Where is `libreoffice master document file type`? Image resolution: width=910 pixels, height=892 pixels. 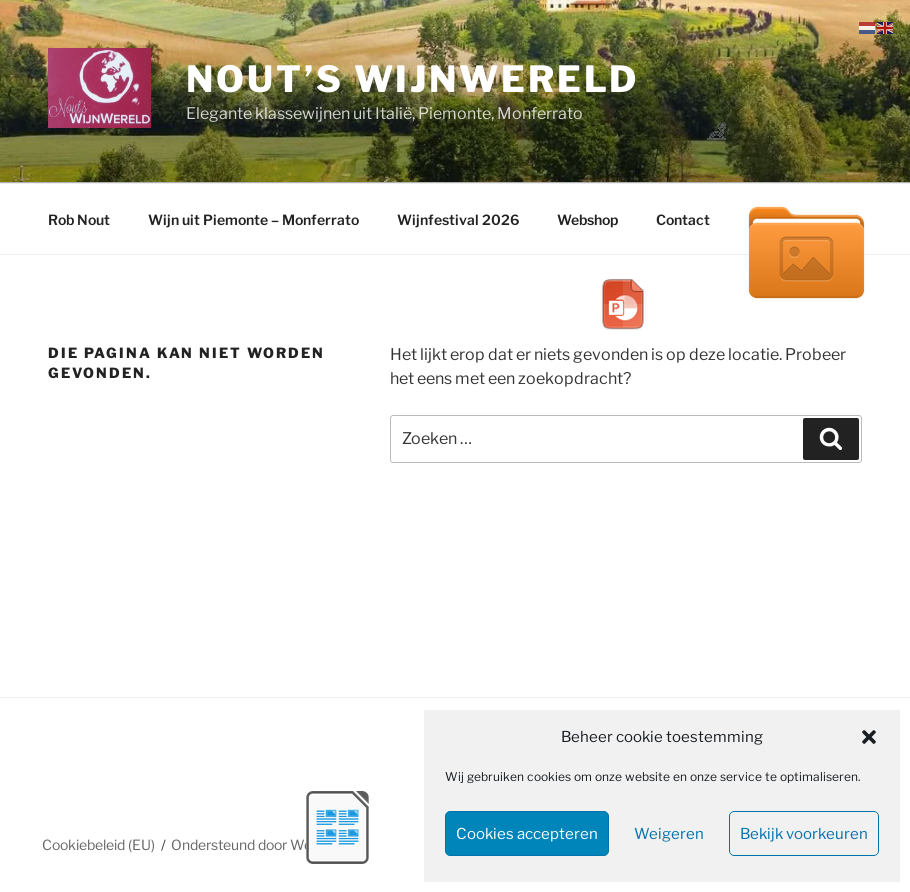
libreoffice master document file type is located at coordinates (337, 827).